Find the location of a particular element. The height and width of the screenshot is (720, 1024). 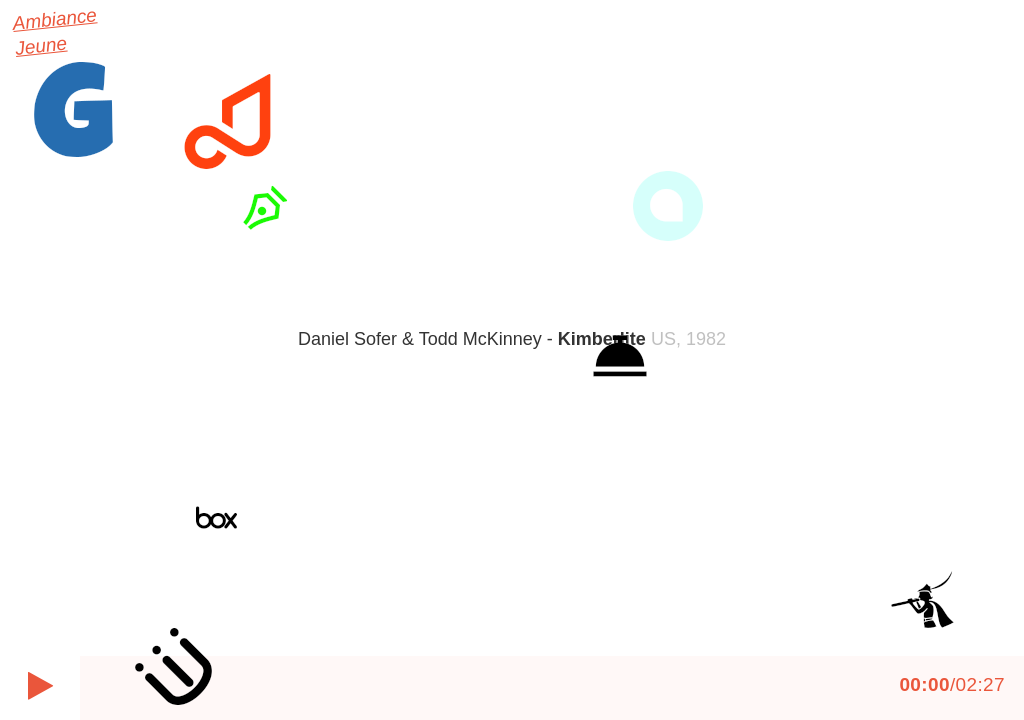

i3 window manager logo is located at coordinates (173, 666).